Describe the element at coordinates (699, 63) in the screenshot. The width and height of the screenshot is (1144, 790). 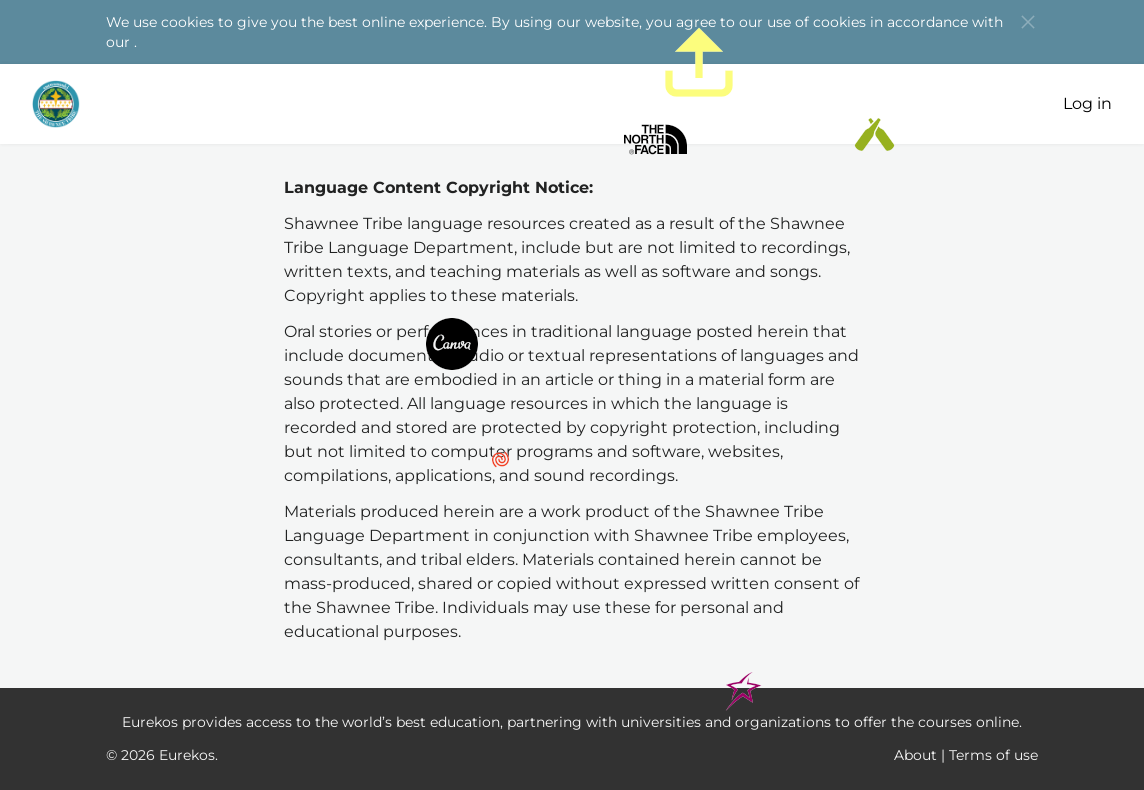
I see `share content with others` at that location.